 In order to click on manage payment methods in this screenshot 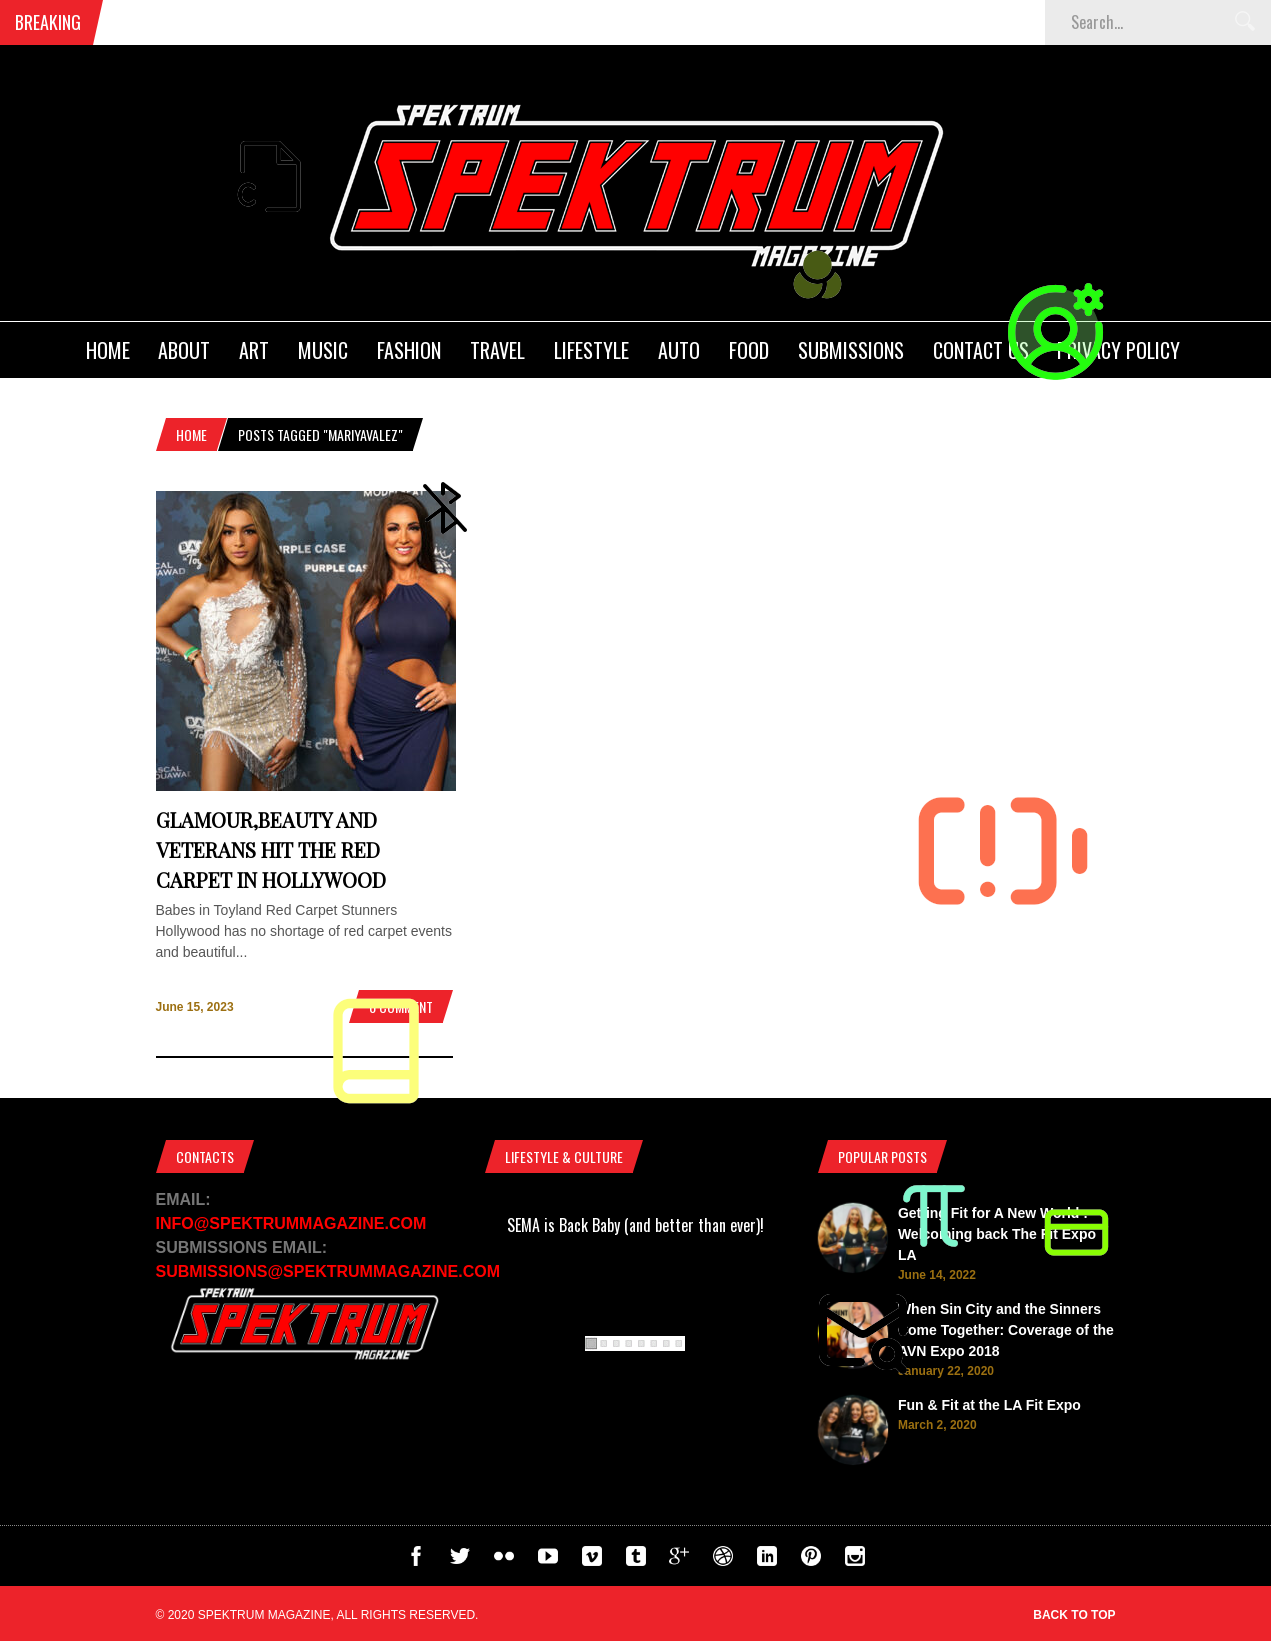, I will do `click(1076, 1232)`.